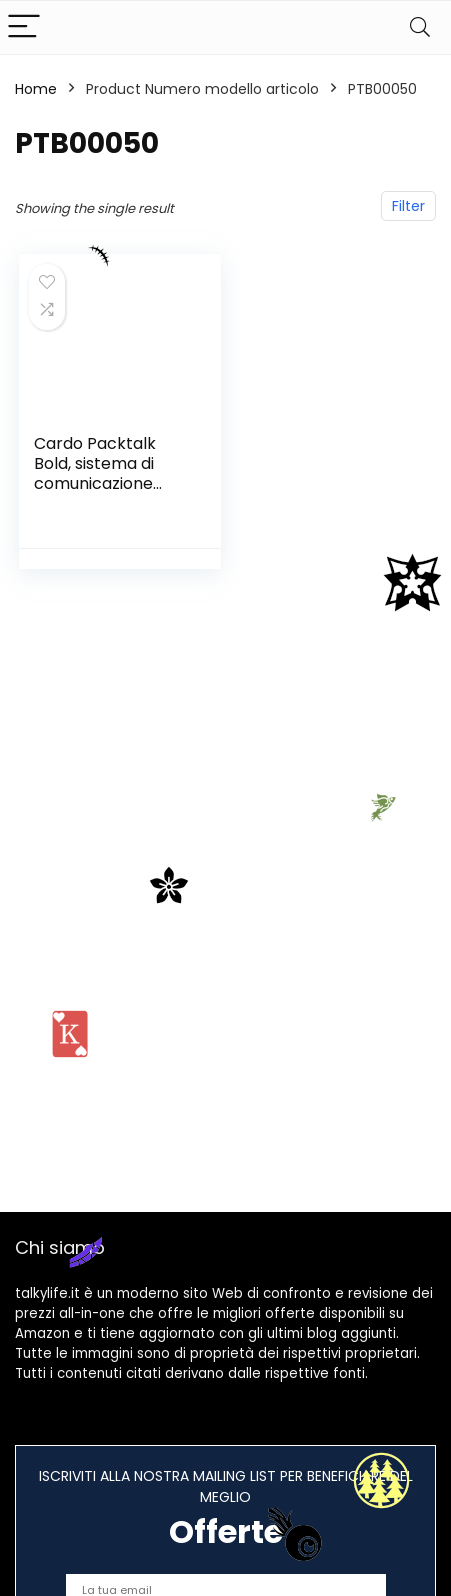  I want to click on decorative emblem or badge element, so click(412, 582).